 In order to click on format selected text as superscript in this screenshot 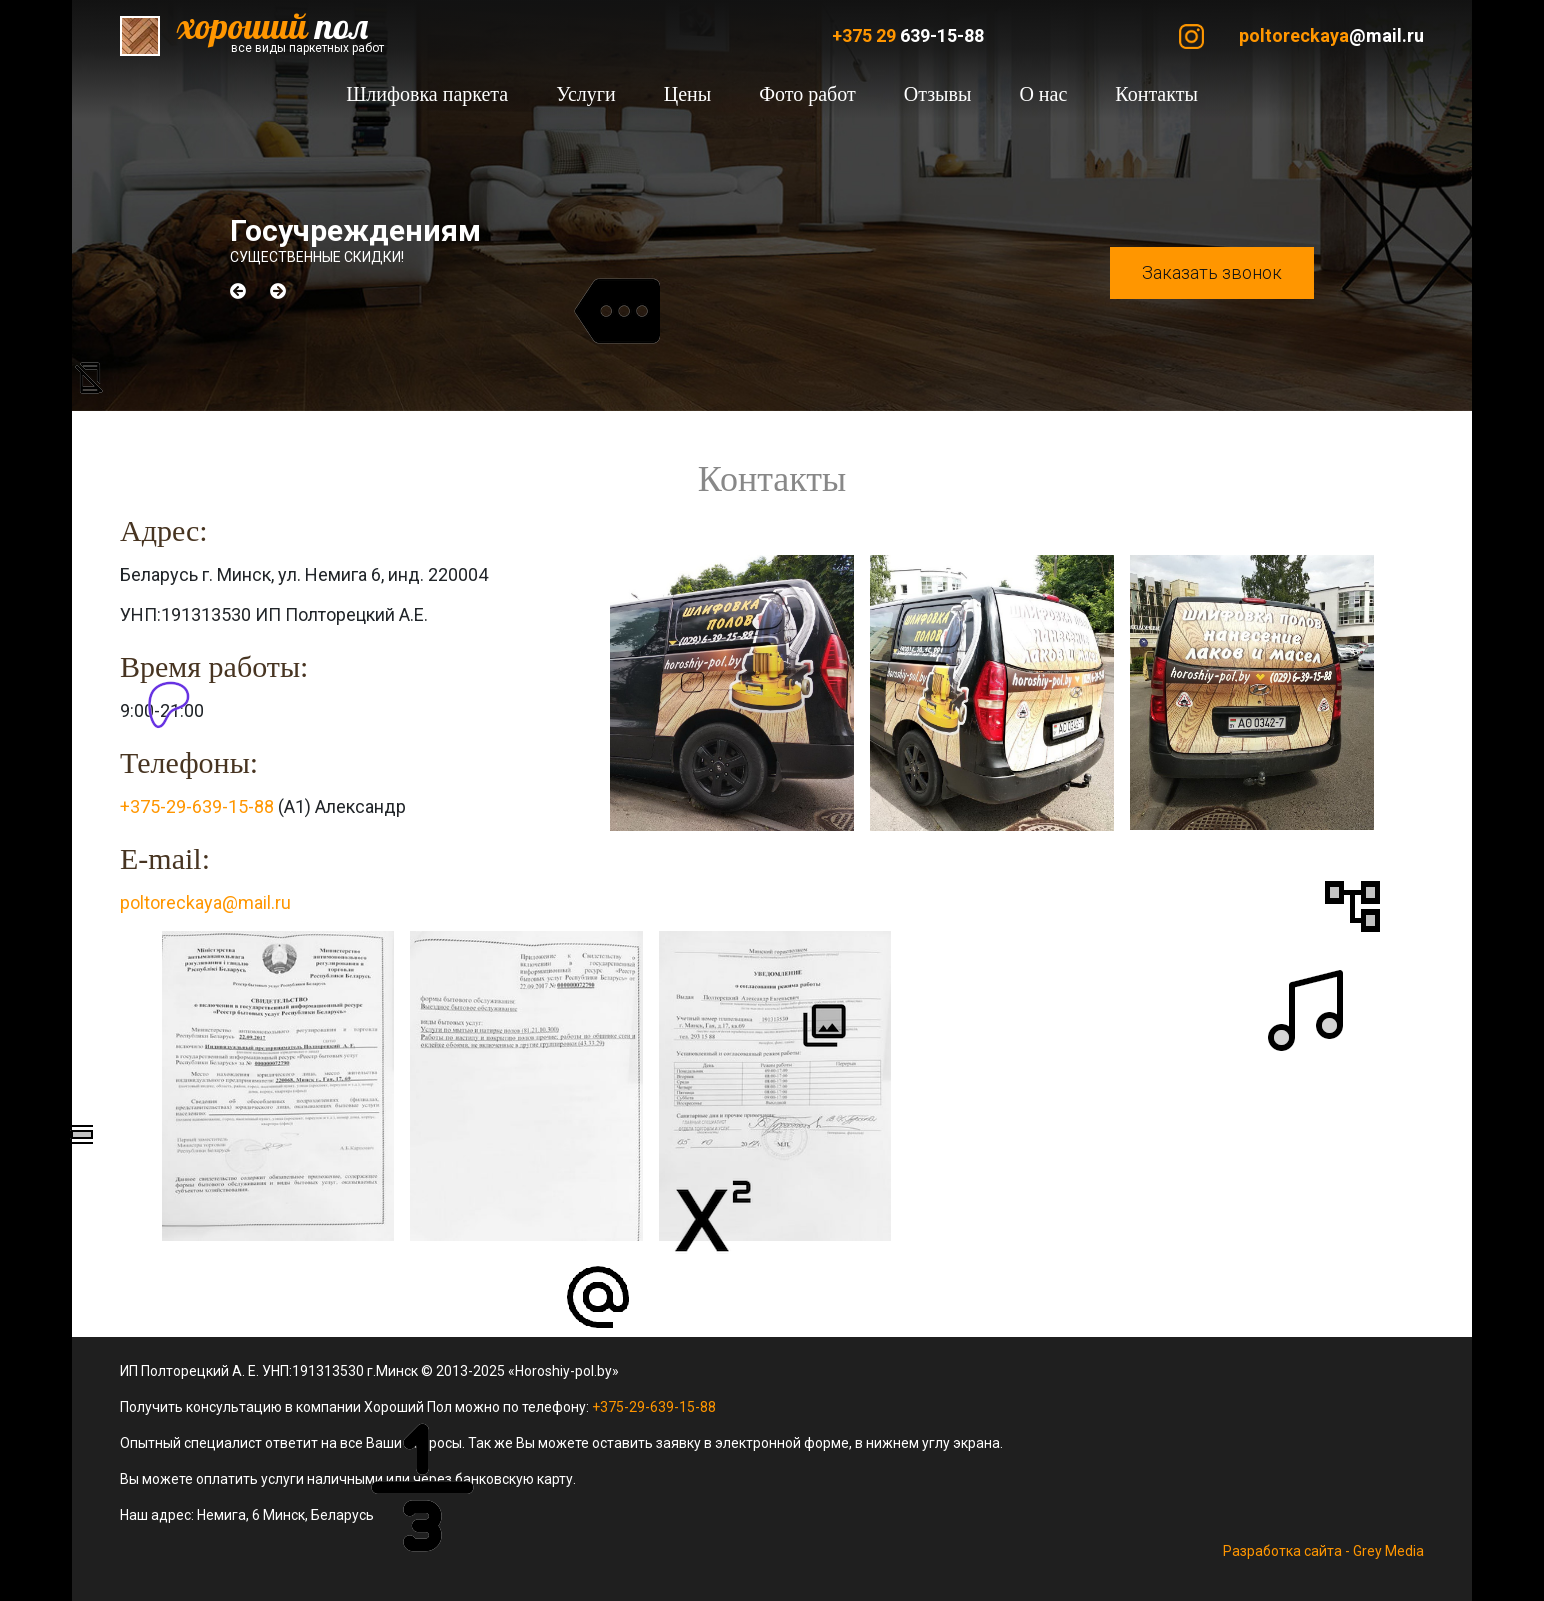, I will do `click(702, 1216)`.